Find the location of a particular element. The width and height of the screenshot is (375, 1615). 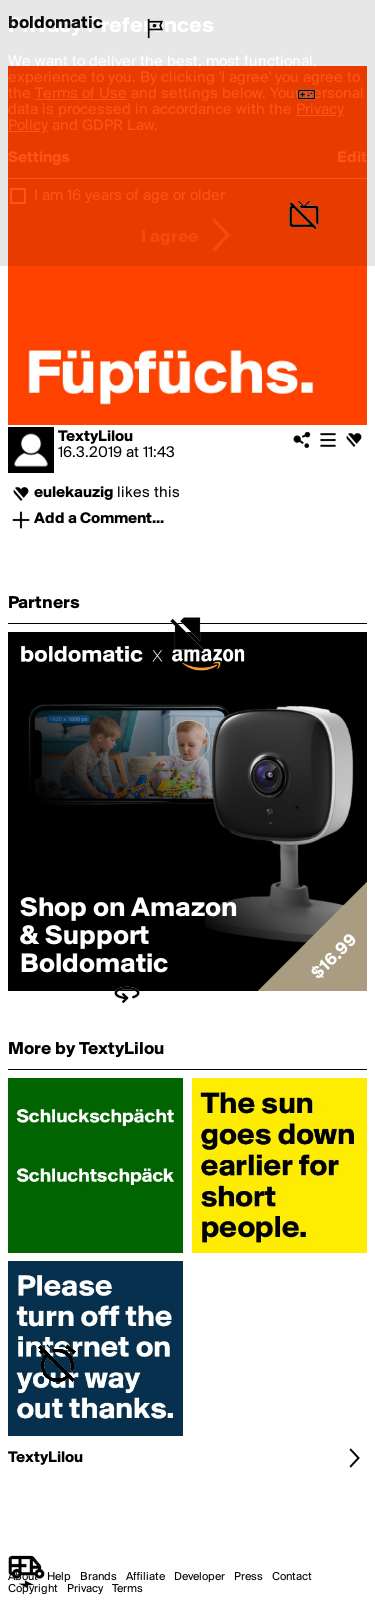

no sim card detected is located at coordinates (187, 633).